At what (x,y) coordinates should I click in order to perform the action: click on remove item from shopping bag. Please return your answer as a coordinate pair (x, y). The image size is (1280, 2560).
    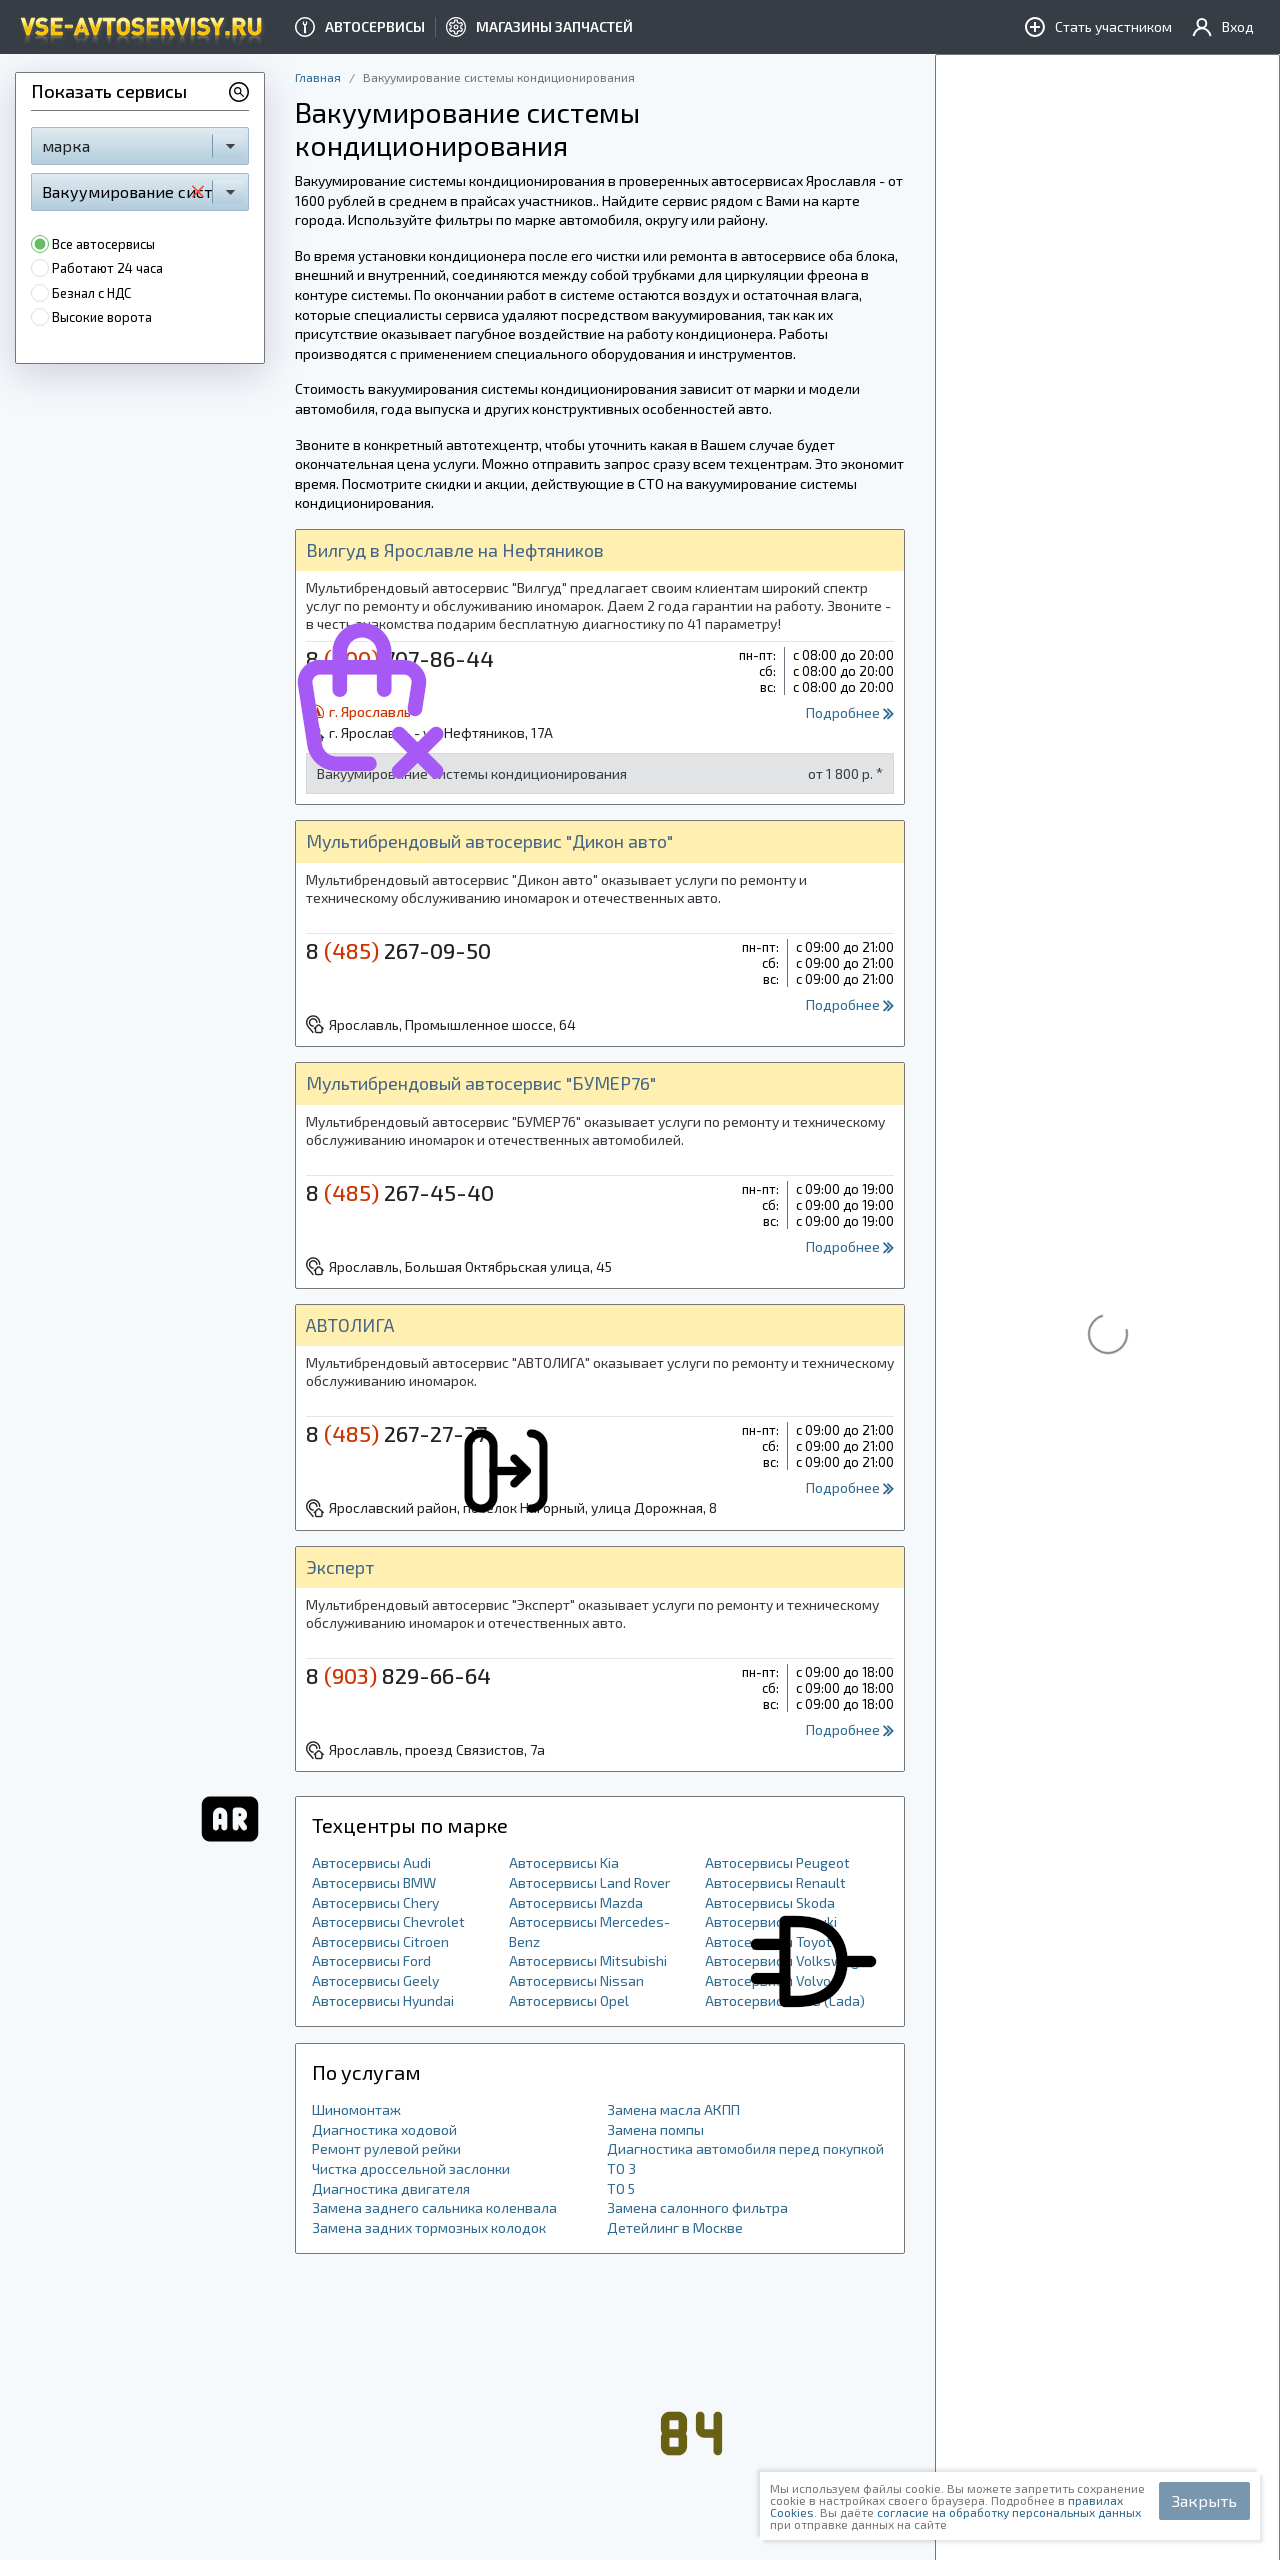
    Looking at the image, I should click on (362, 697).